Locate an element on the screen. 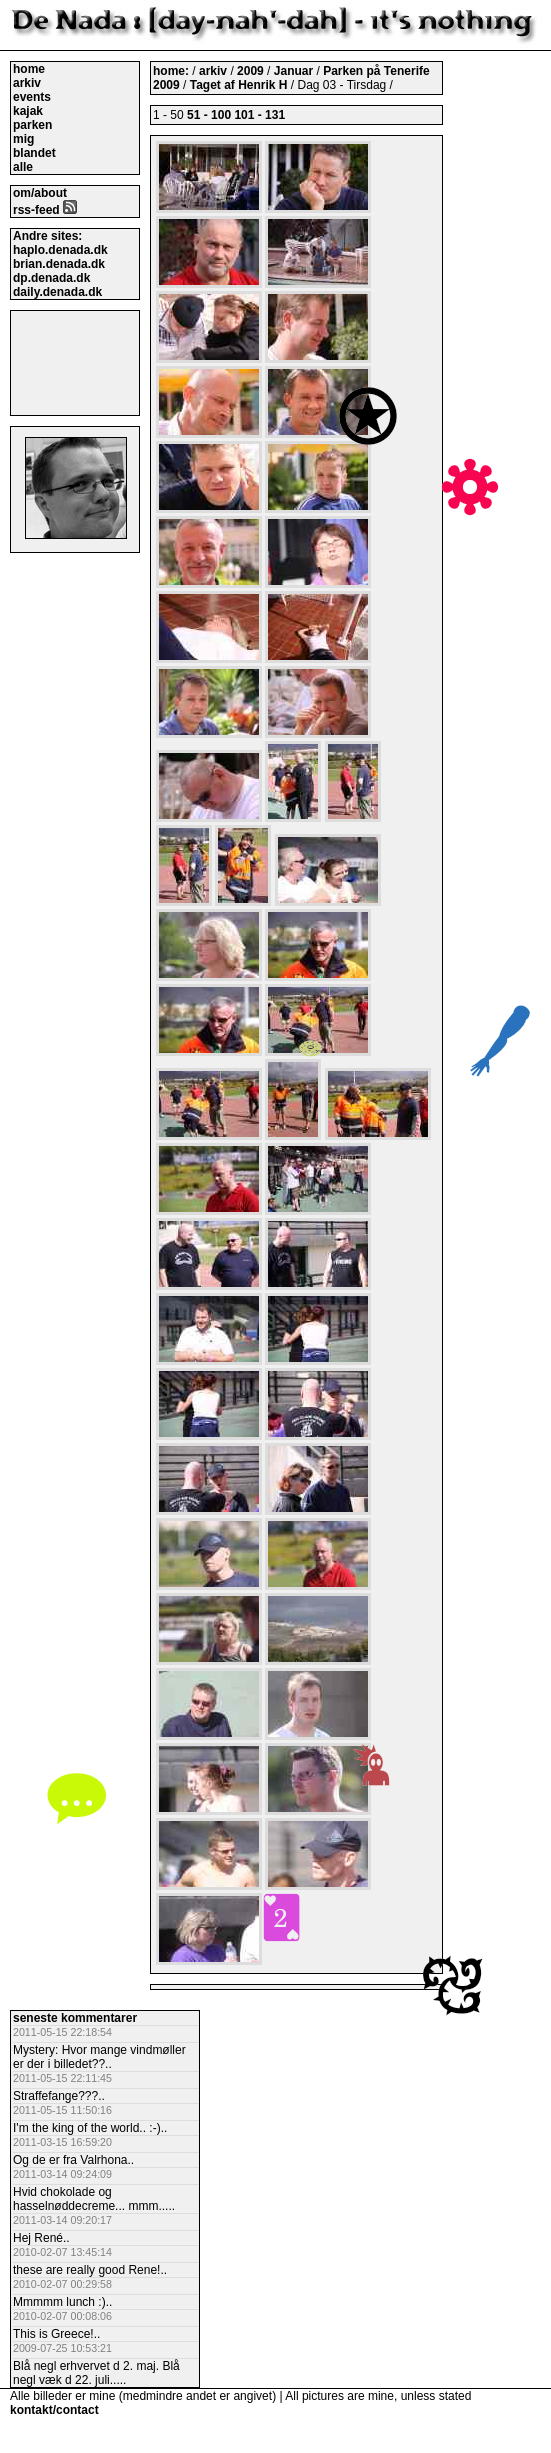 The width and height of the screenshot is (551, 2453). select arm or upper limb in character customization is located at coordinates (500, 1041).